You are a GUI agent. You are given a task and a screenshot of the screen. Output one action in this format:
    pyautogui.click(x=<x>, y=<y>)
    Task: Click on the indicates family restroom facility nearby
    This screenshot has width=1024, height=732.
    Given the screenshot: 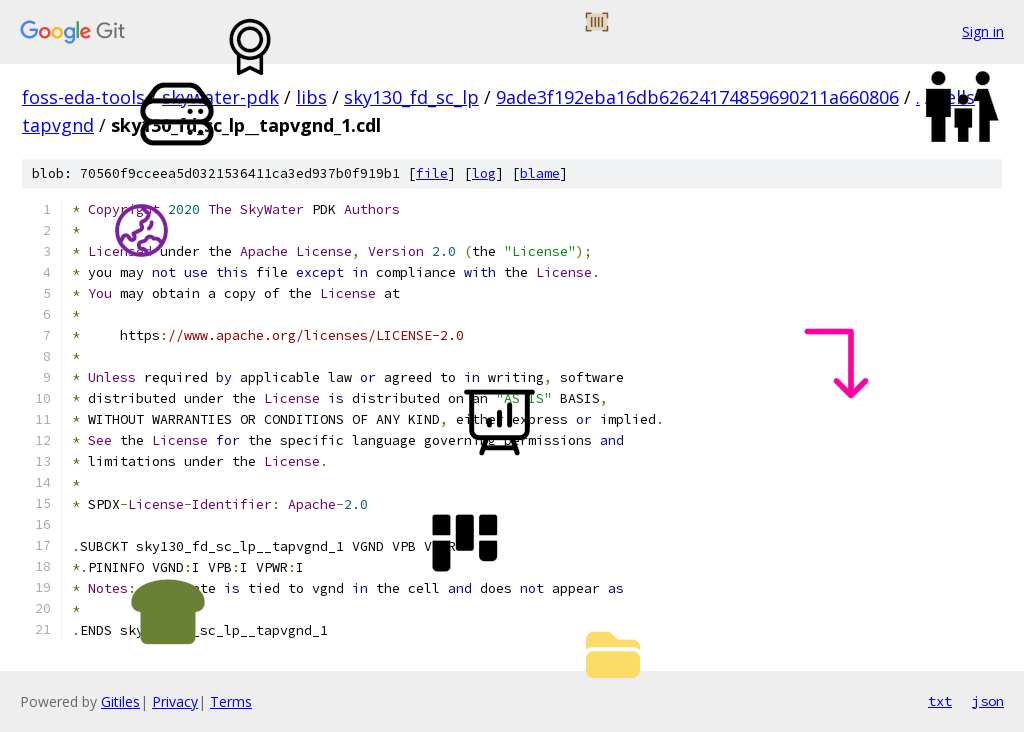 What is the action you would take?
    pyautogui.click(x=961, y=106)
    